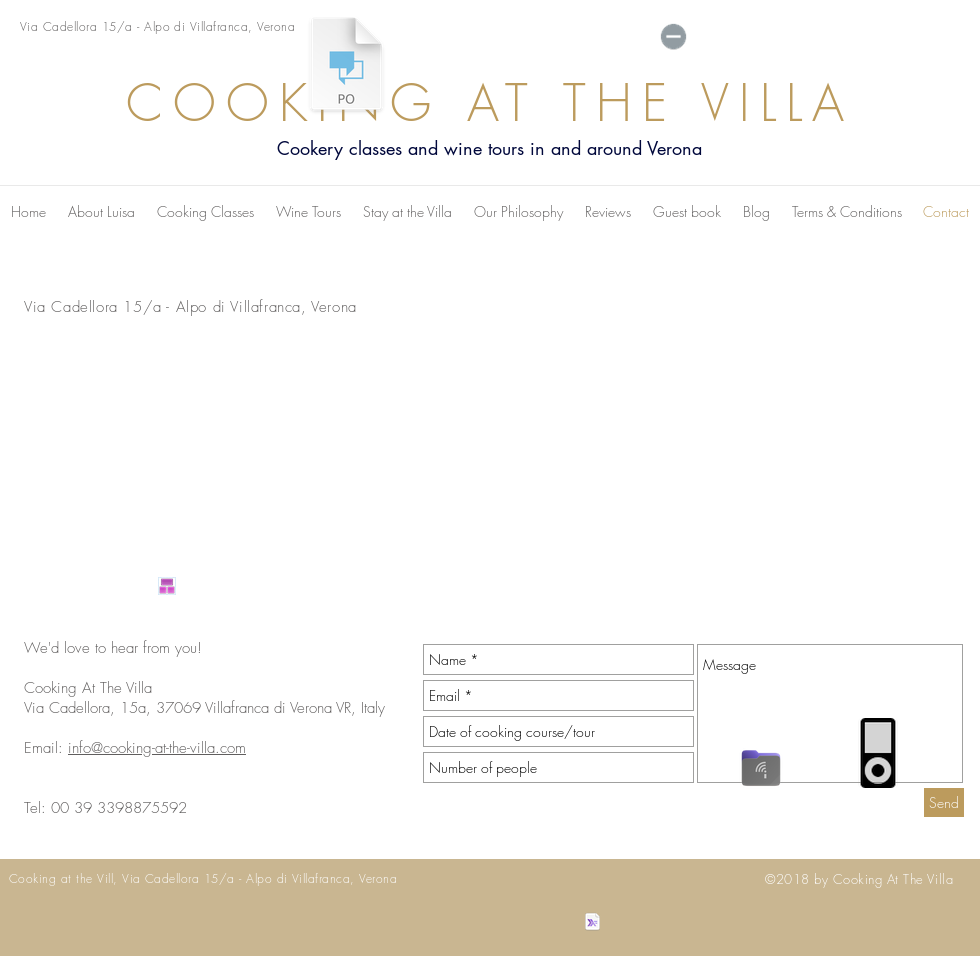 The image size is (980, 956). What do you see at coordinates (346, 65) in the screenshot?
I see `a PO translation file` at bounding box center [346, 65].